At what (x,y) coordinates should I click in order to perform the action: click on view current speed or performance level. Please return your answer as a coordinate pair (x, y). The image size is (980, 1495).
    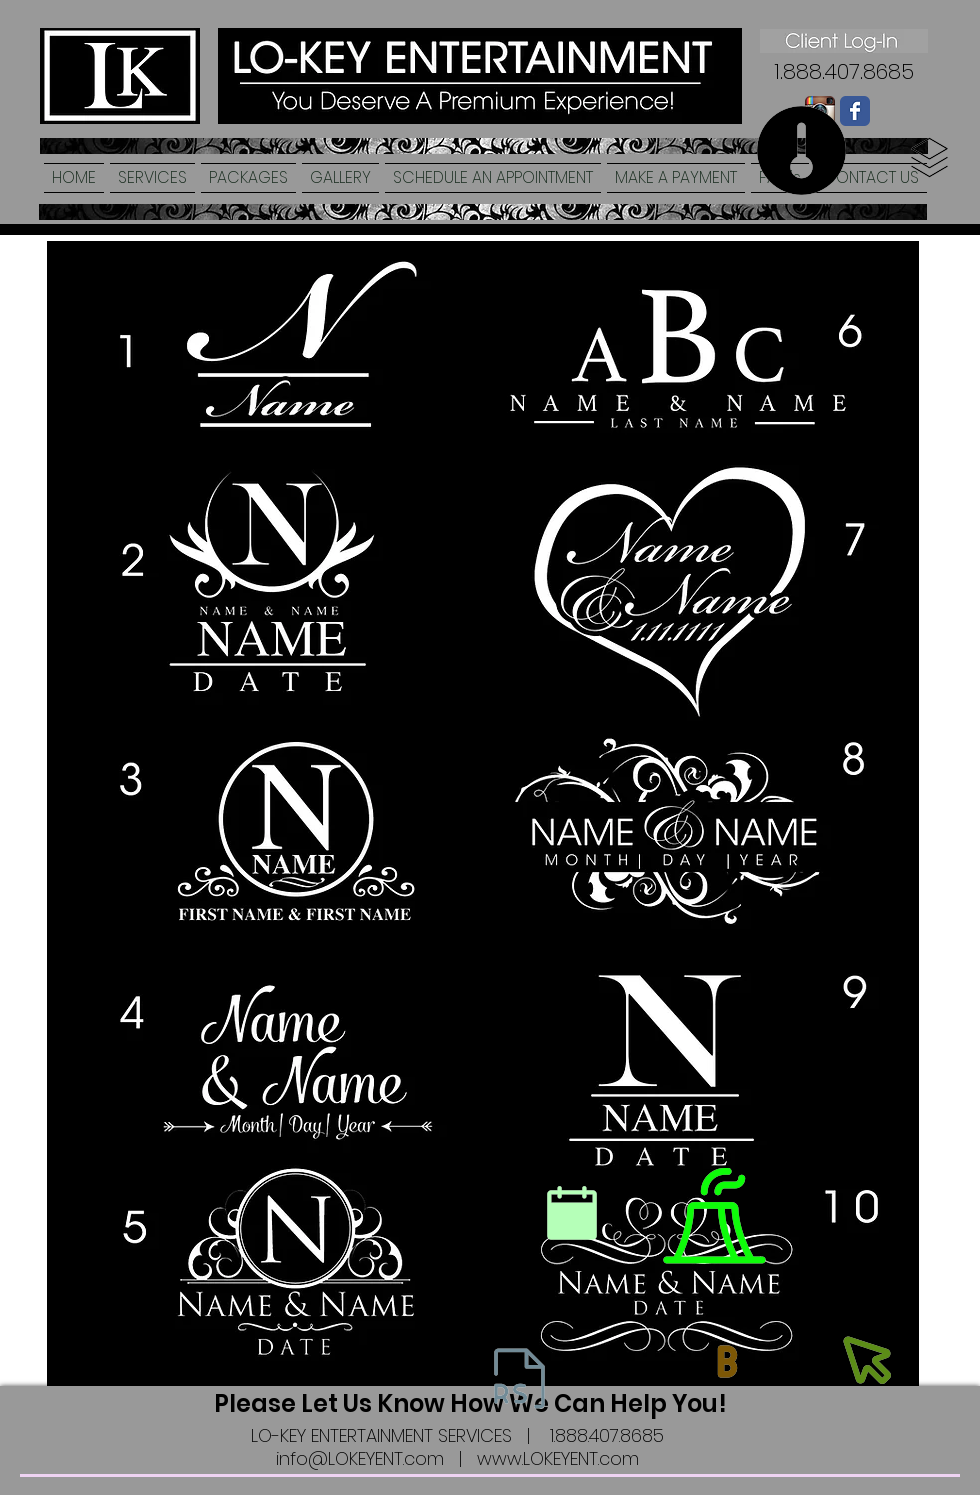
    Looking at the image, I should click on (801, 150).